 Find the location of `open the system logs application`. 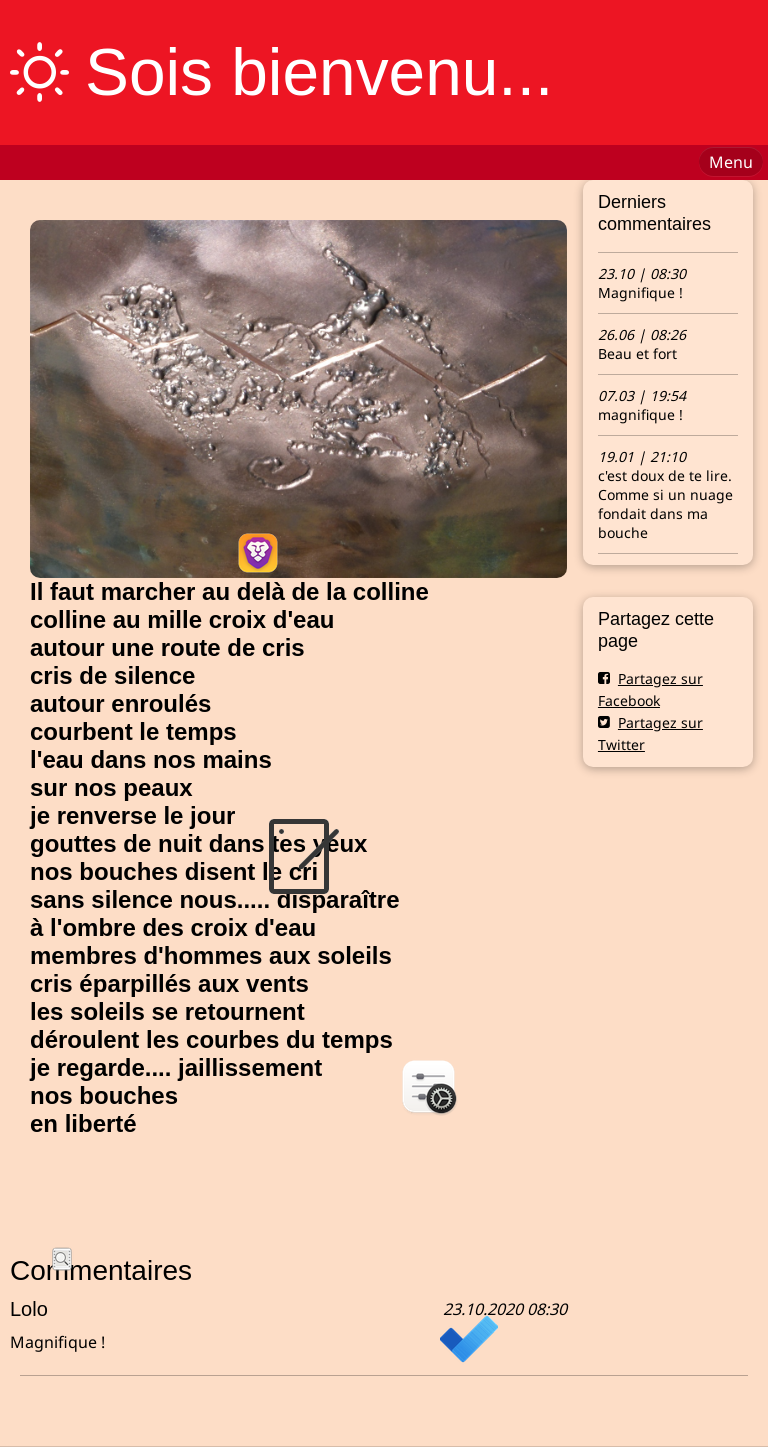

open the system logs application is located at coordinates (62, 1259).